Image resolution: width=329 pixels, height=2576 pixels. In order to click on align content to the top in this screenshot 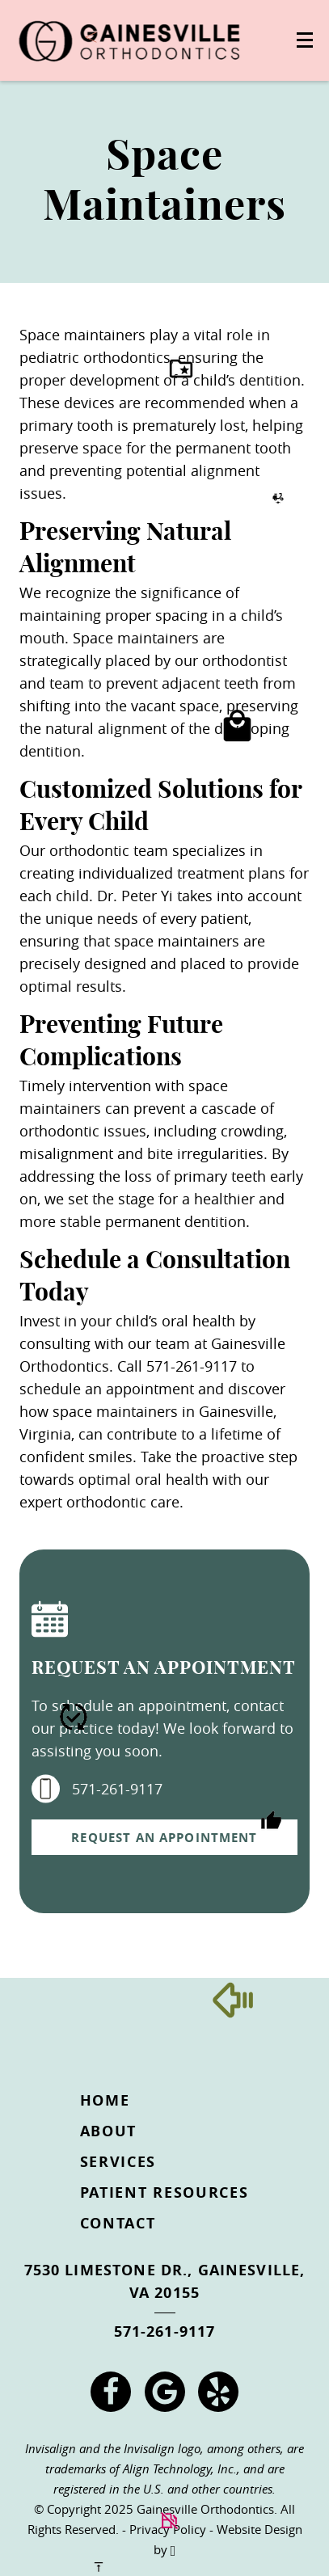, I will do `click(99, 2567)`.